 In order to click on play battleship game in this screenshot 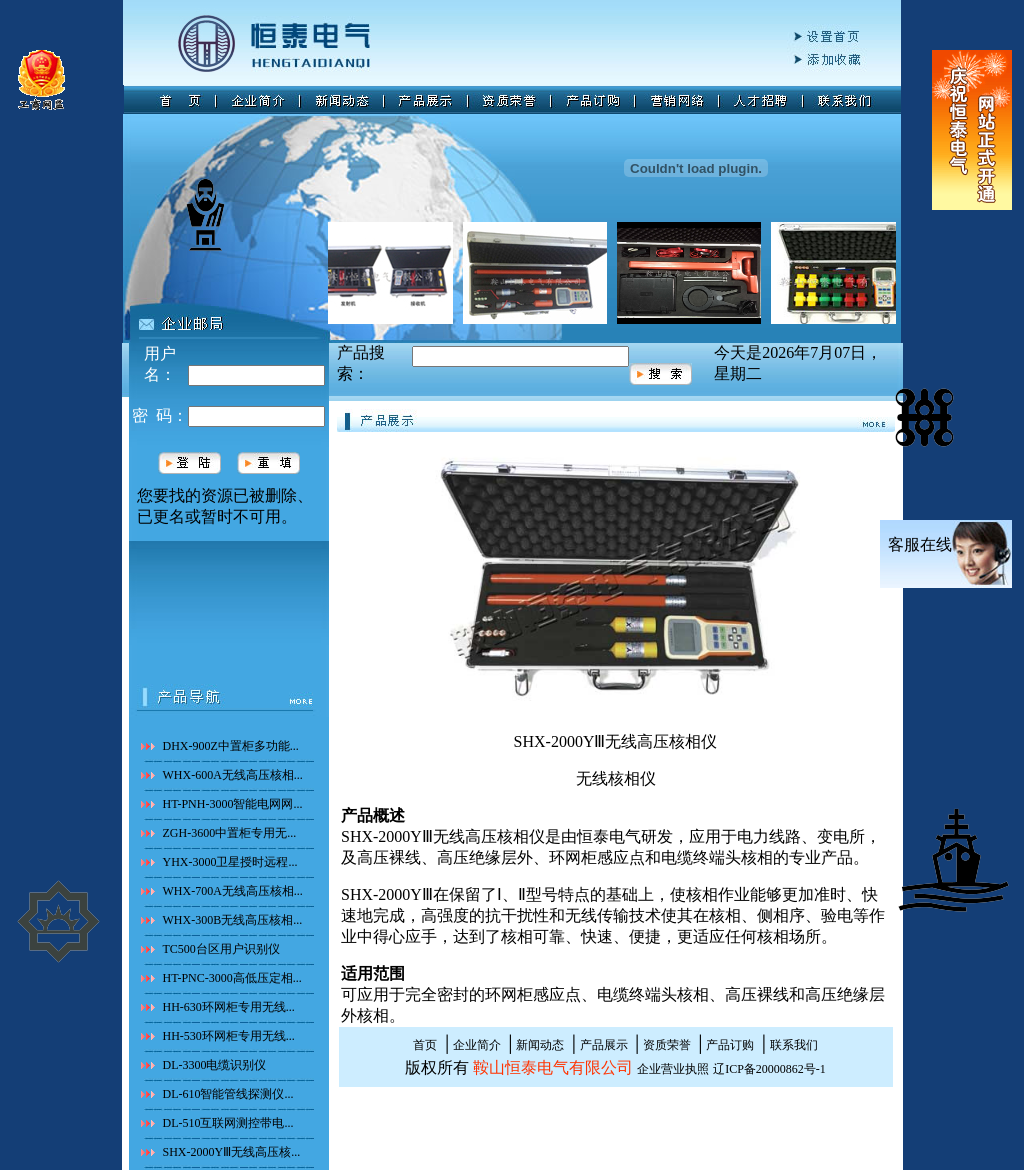, I will do `click(956, 864)`.